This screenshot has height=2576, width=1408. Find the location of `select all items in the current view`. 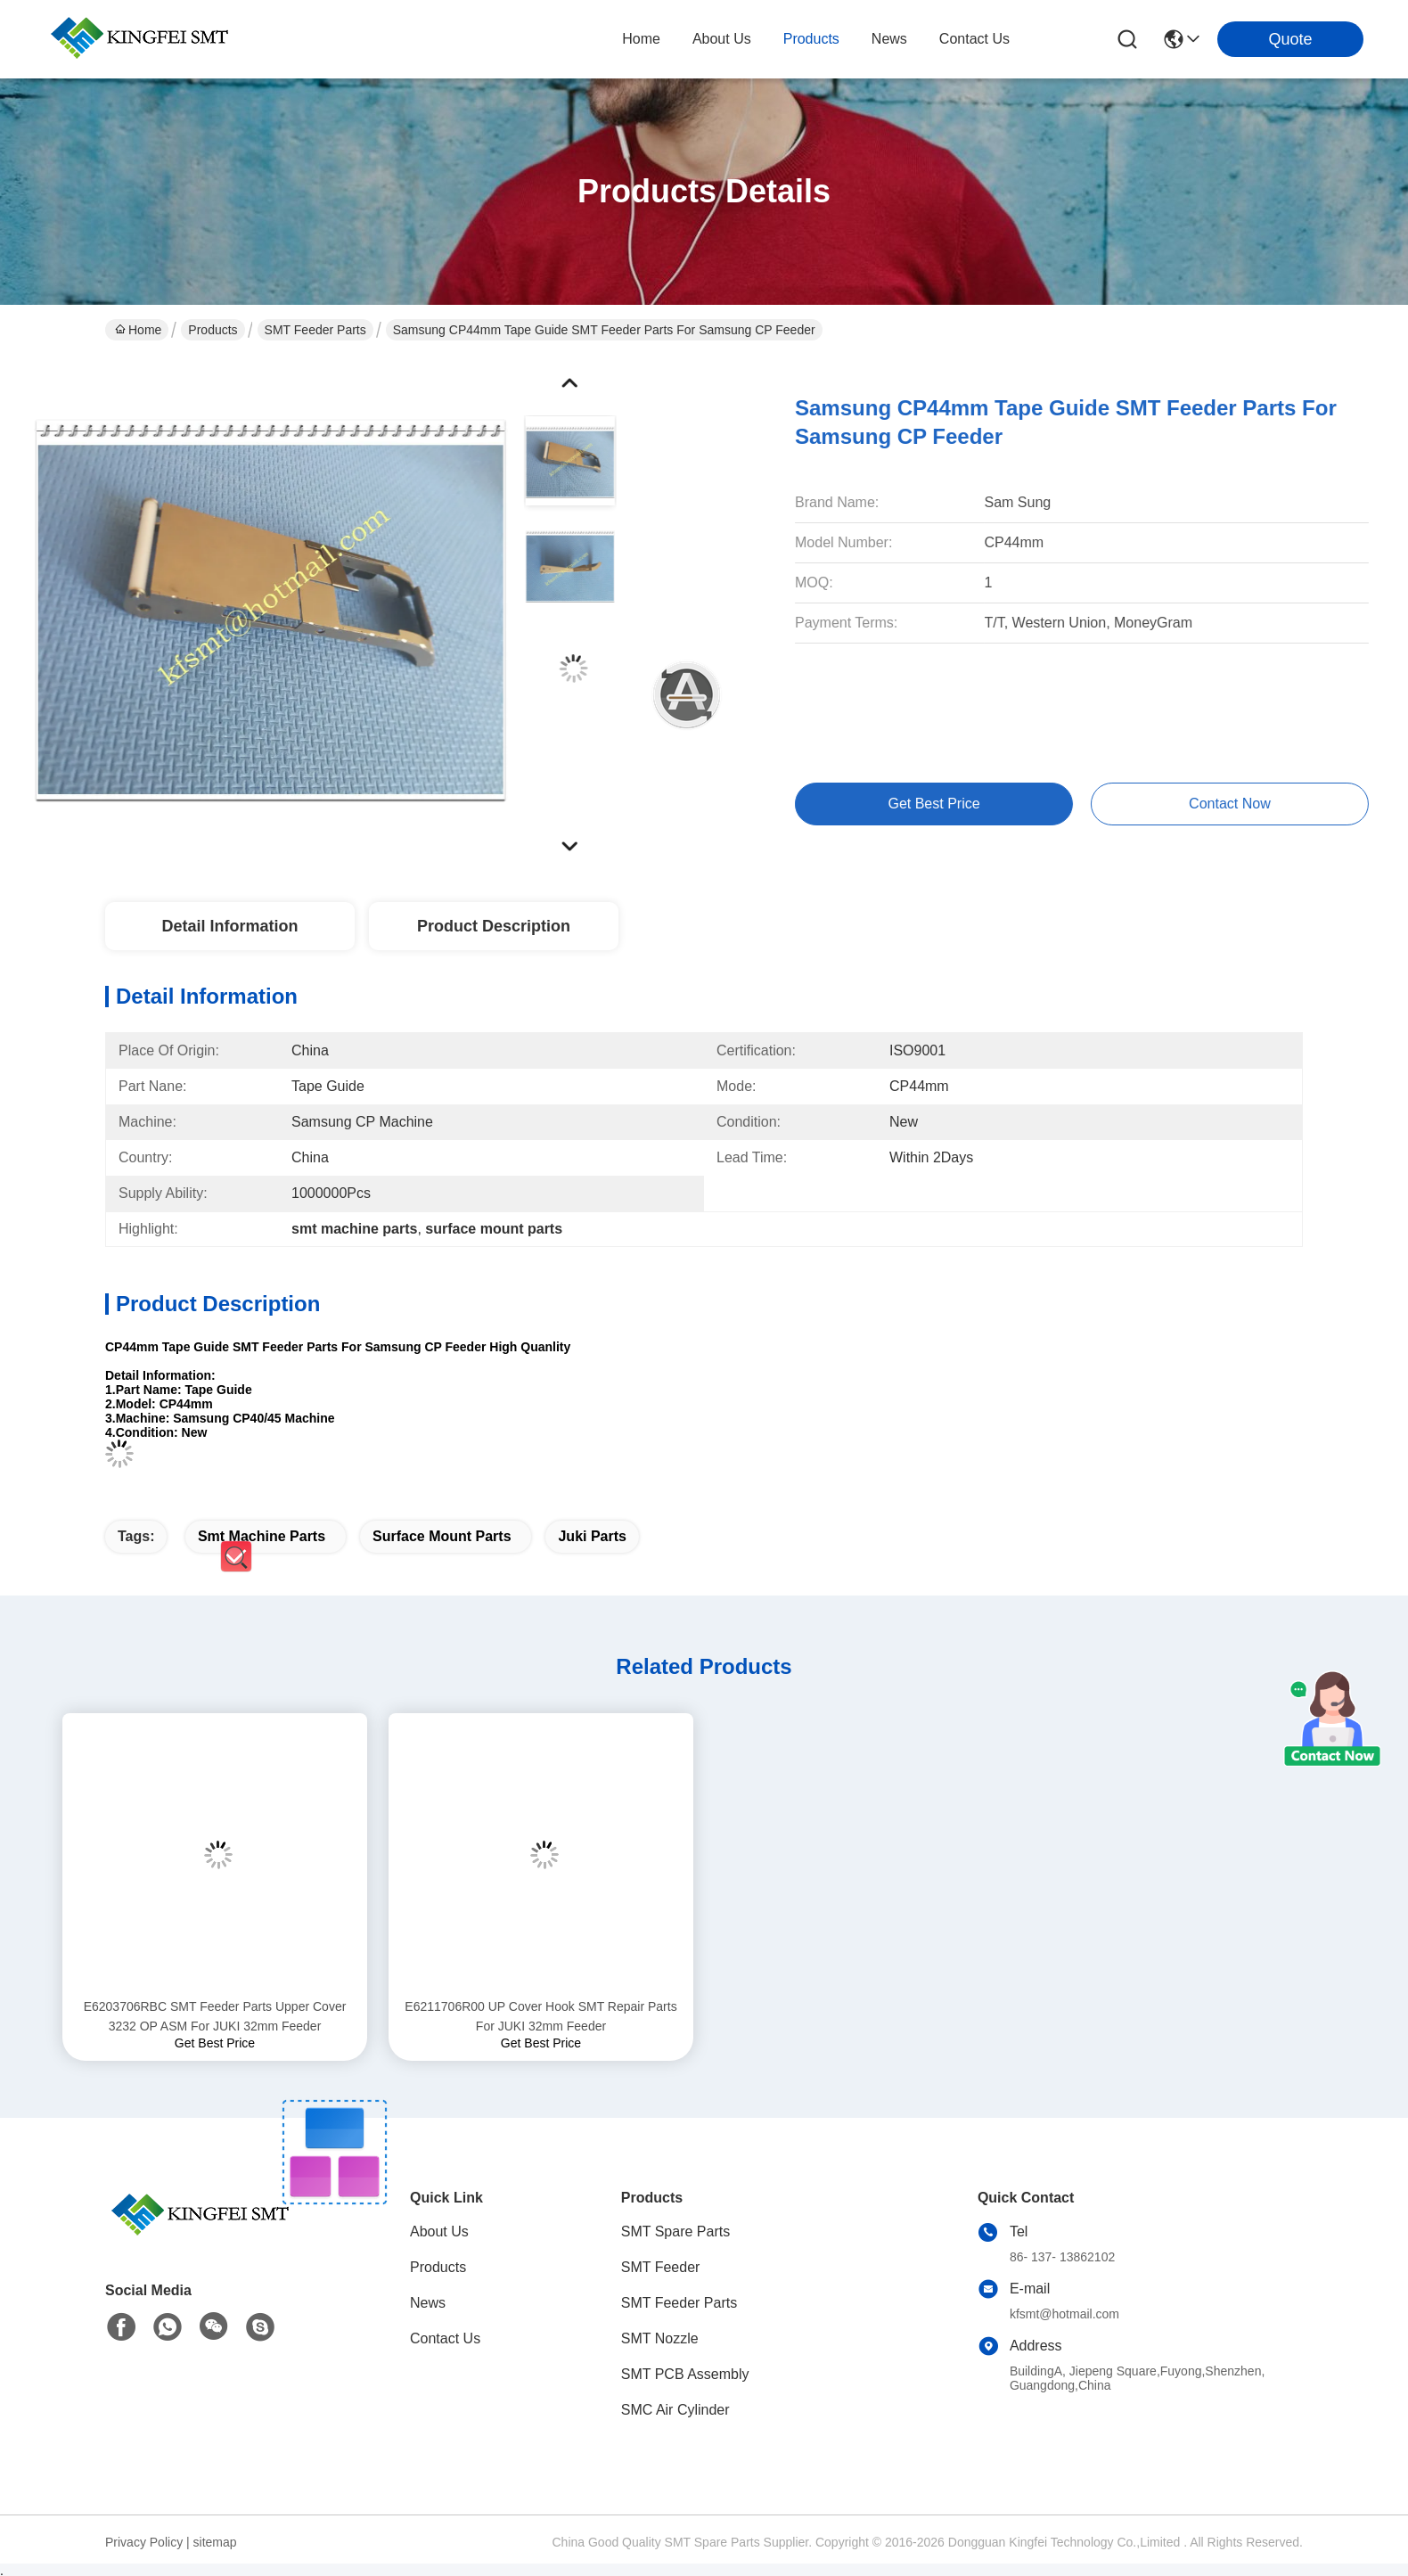

select all items in the current view is located at coordinates (334, 2152).